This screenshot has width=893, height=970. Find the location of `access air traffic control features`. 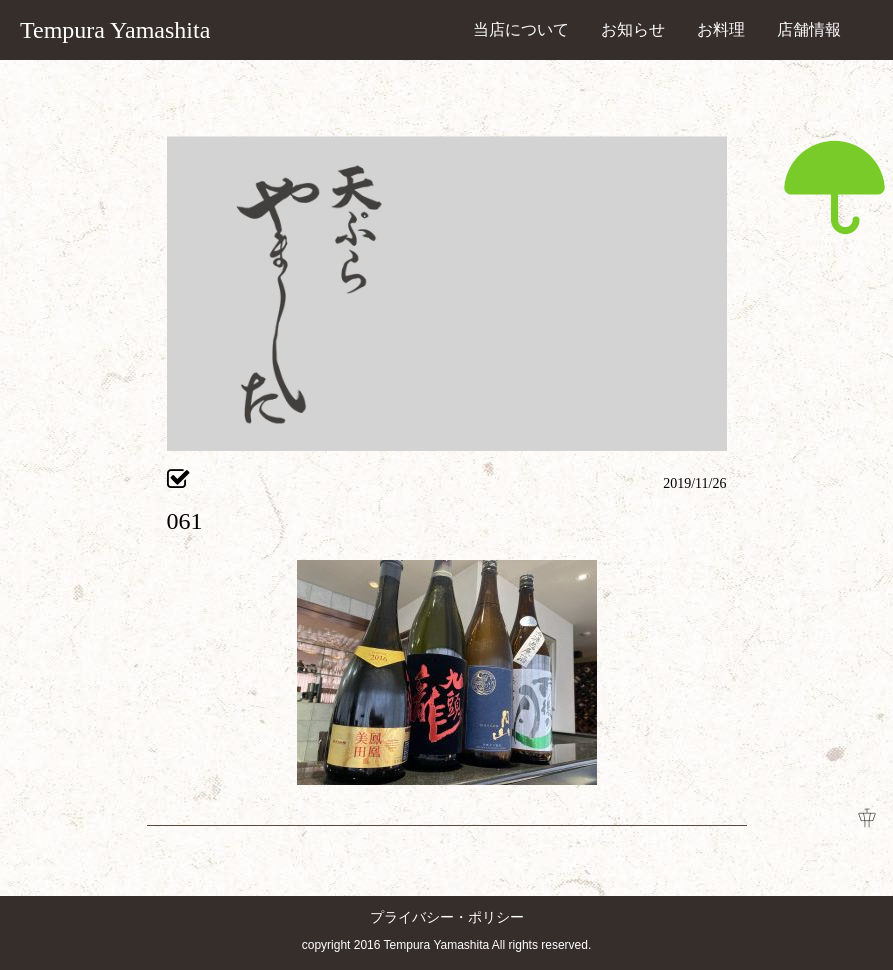

access air traffic control features is located at coordinates (867, 818).